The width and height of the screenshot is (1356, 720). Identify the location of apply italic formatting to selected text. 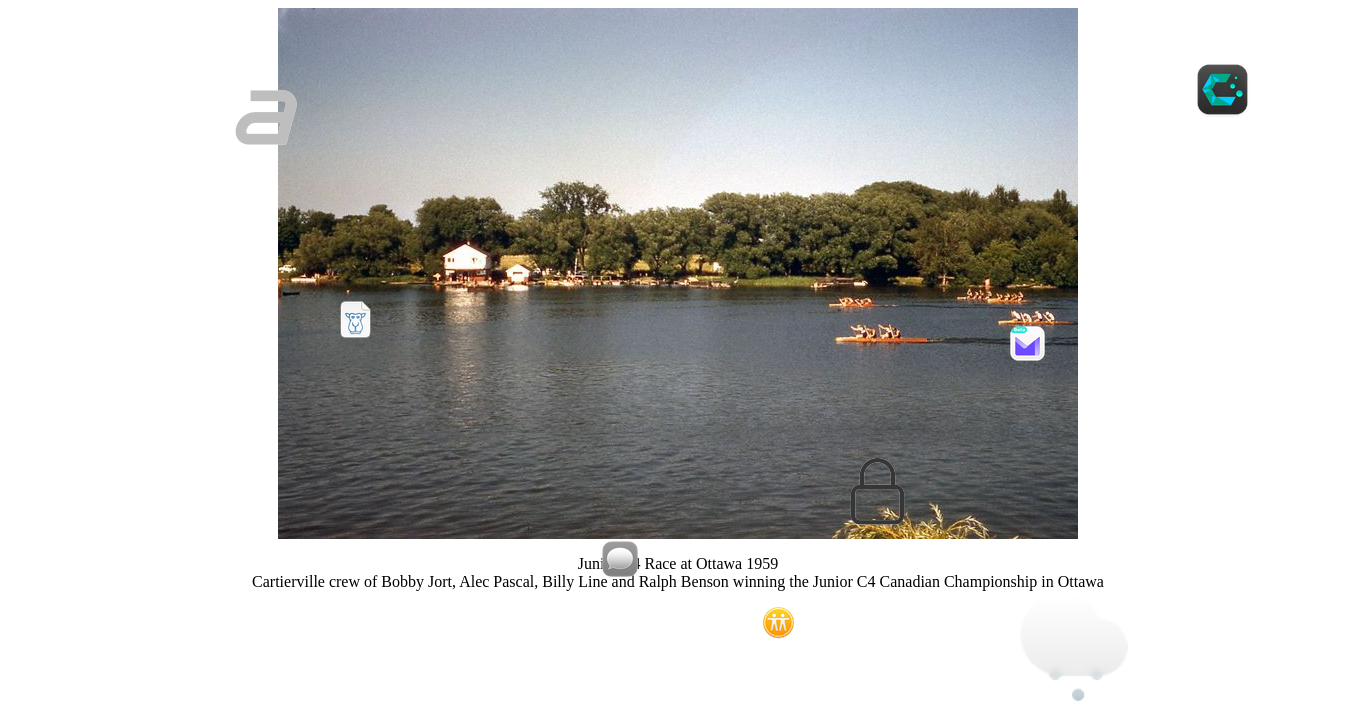
(269, 117).